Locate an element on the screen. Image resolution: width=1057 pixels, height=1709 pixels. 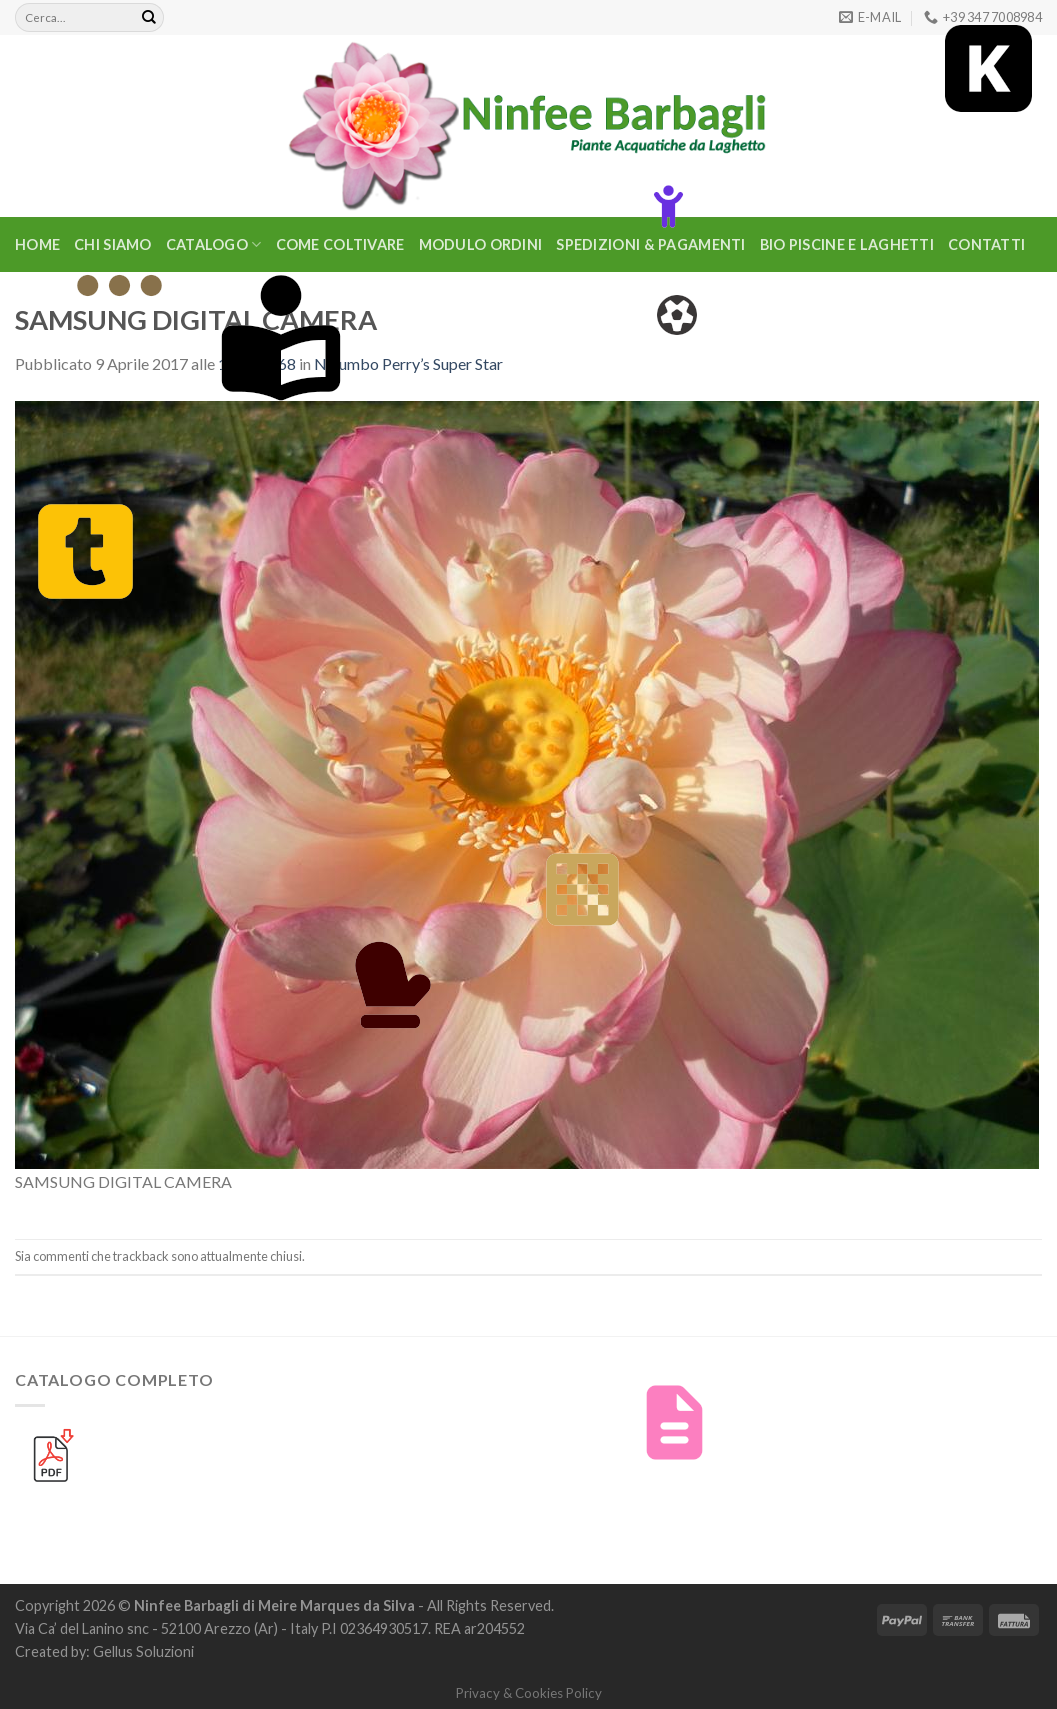
keystone CMS logo is located at coordinates (988, 68).